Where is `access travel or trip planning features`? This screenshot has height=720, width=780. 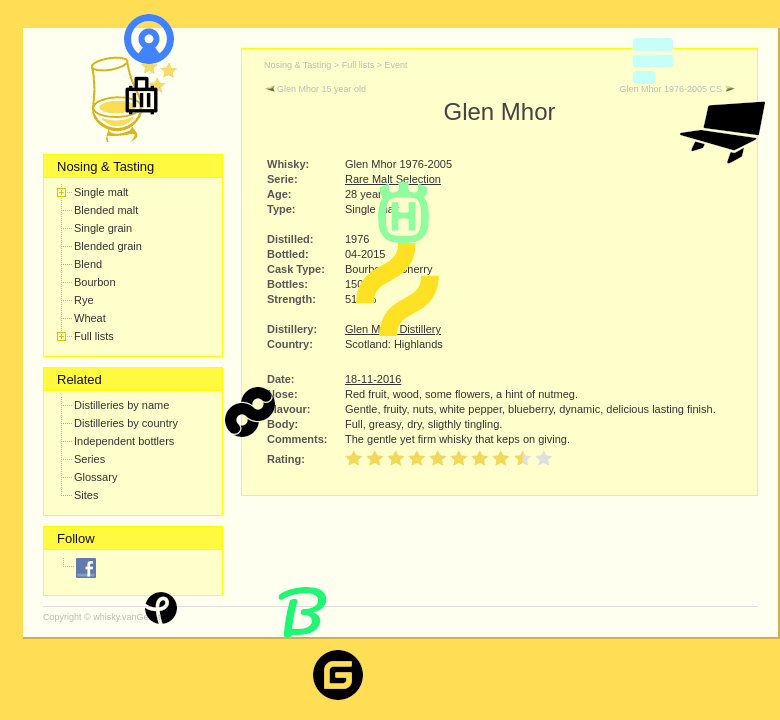
access travel or trip planning features is located at coordinates (141, 96).